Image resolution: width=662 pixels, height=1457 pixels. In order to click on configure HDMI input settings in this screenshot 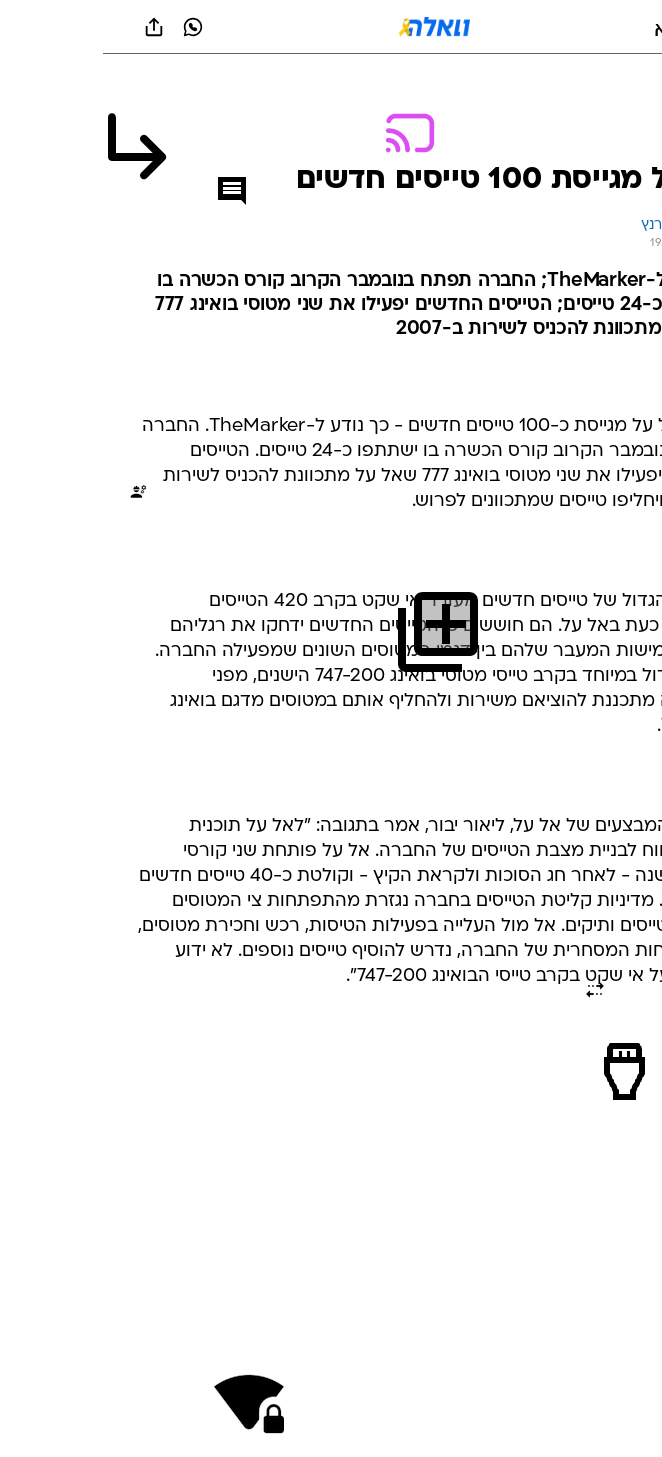, I will do `click(624, 1071)`.